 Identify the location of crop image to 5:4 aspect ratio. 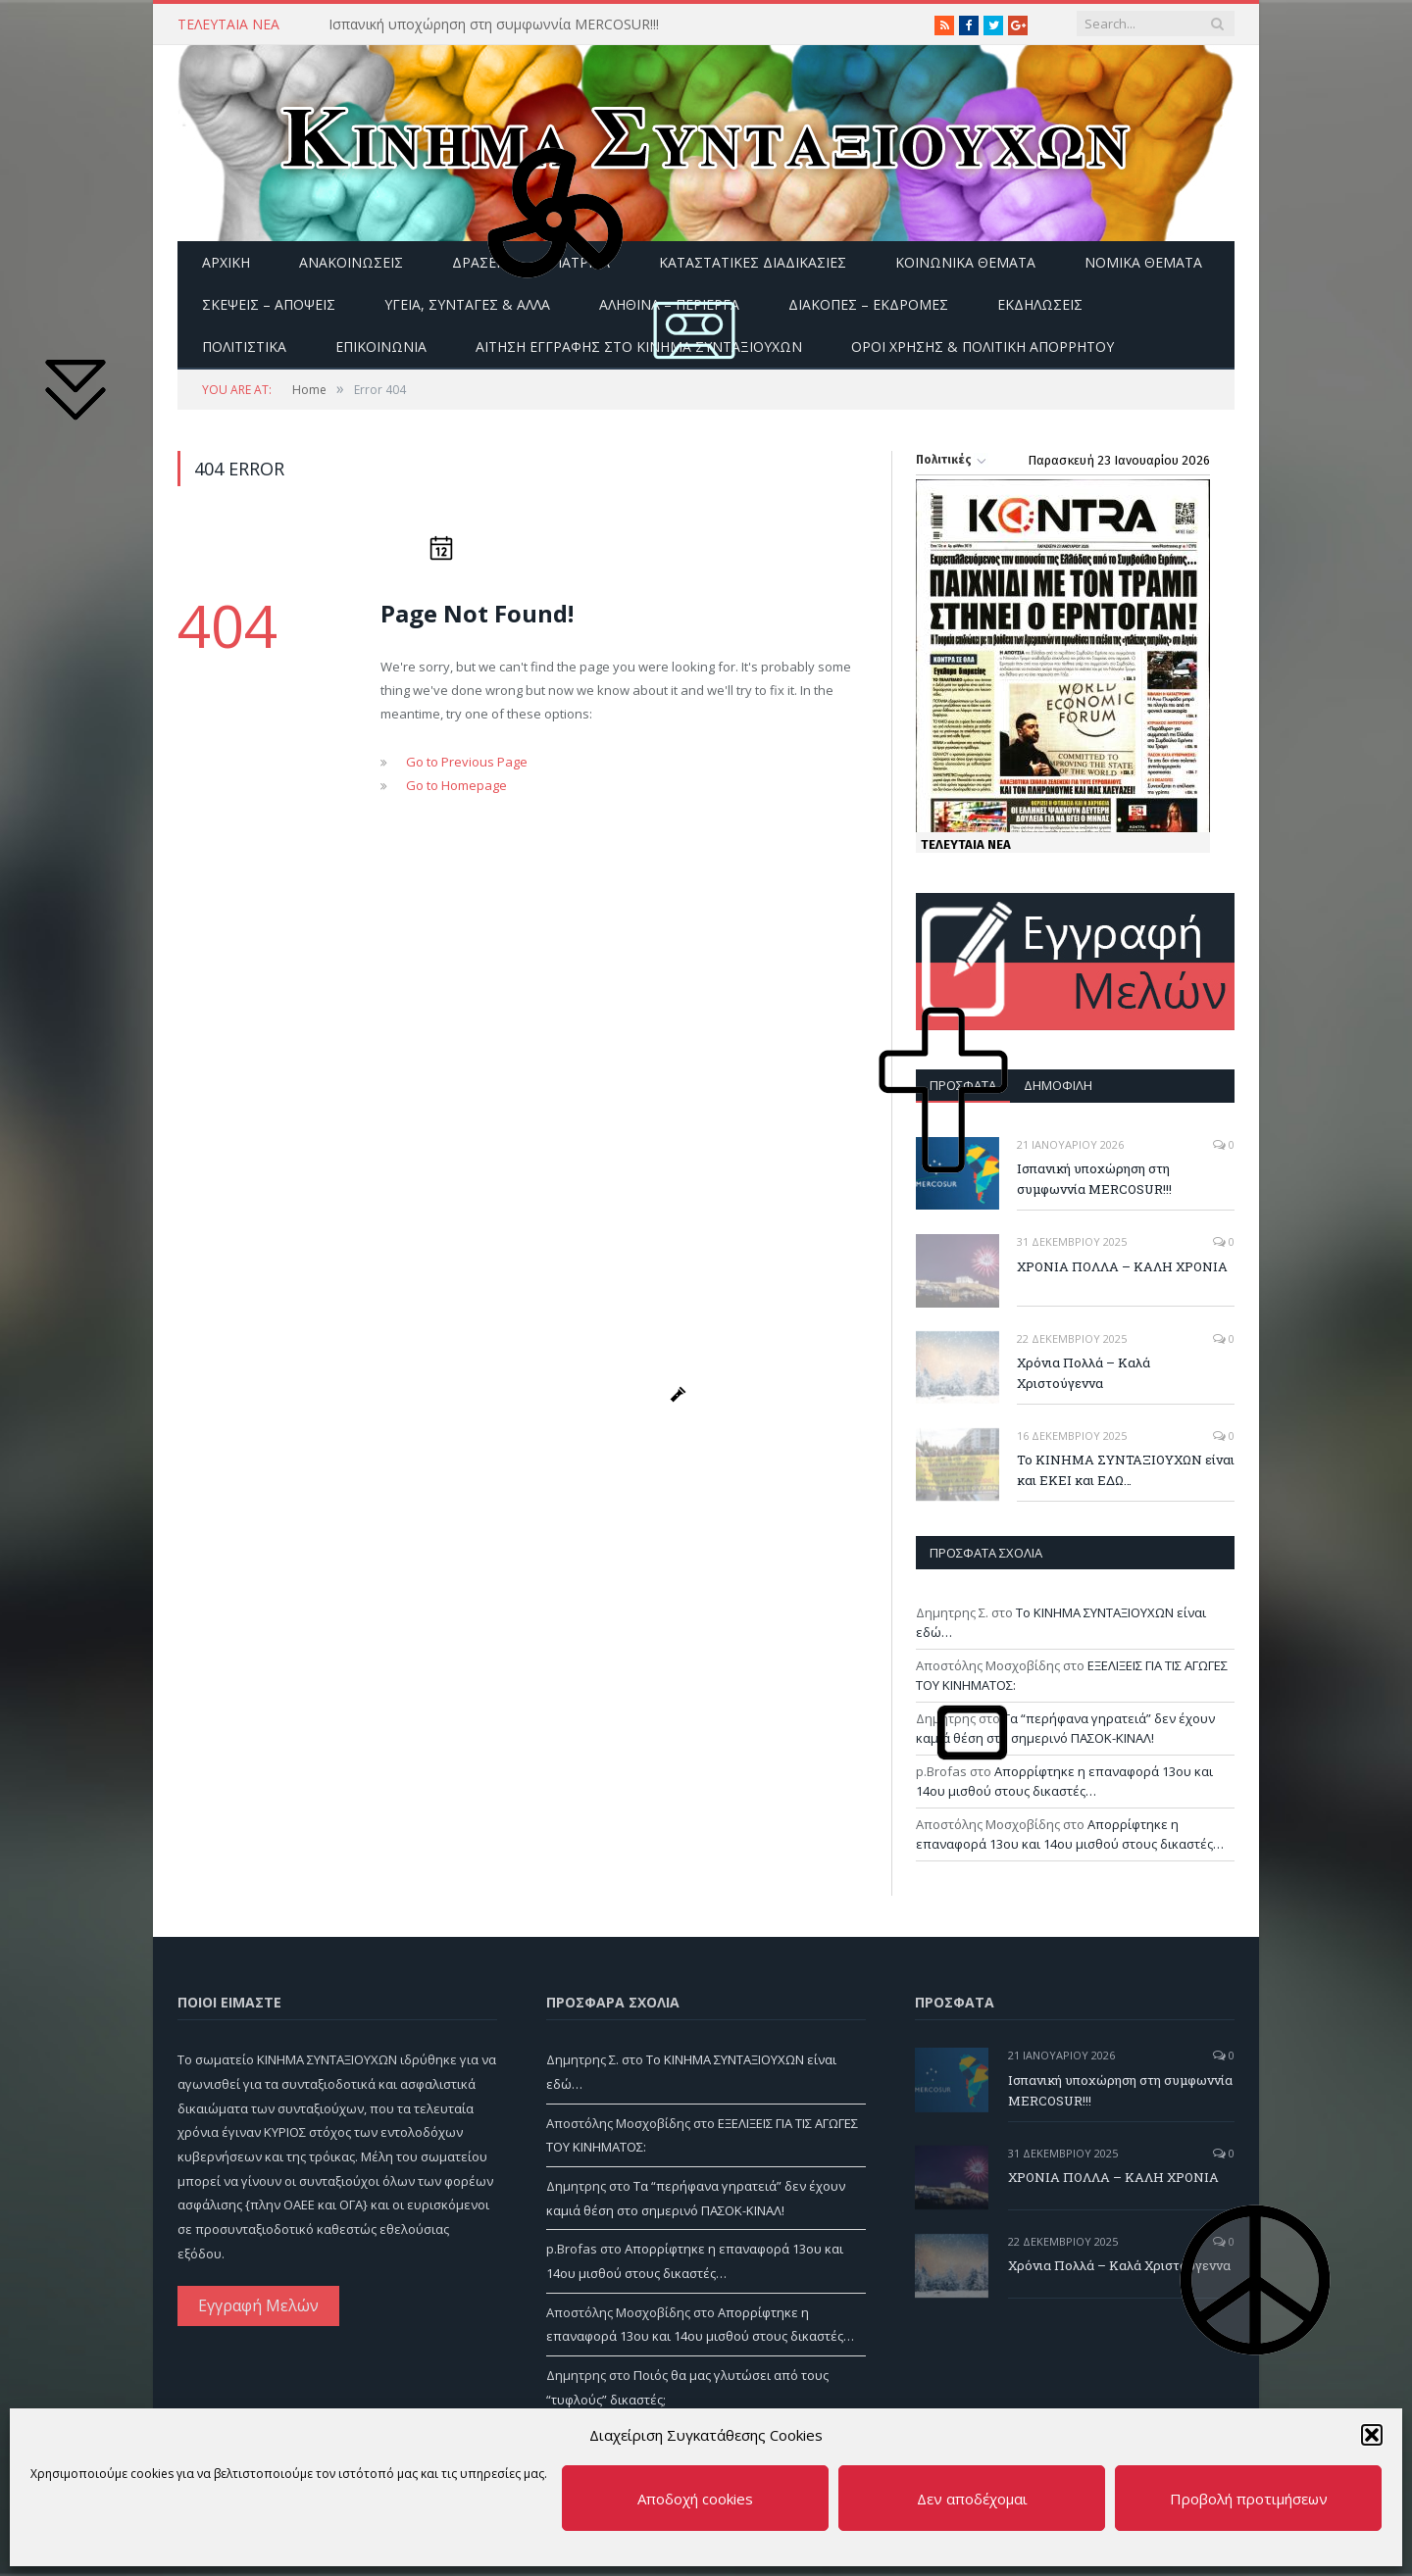
(972, 1732).